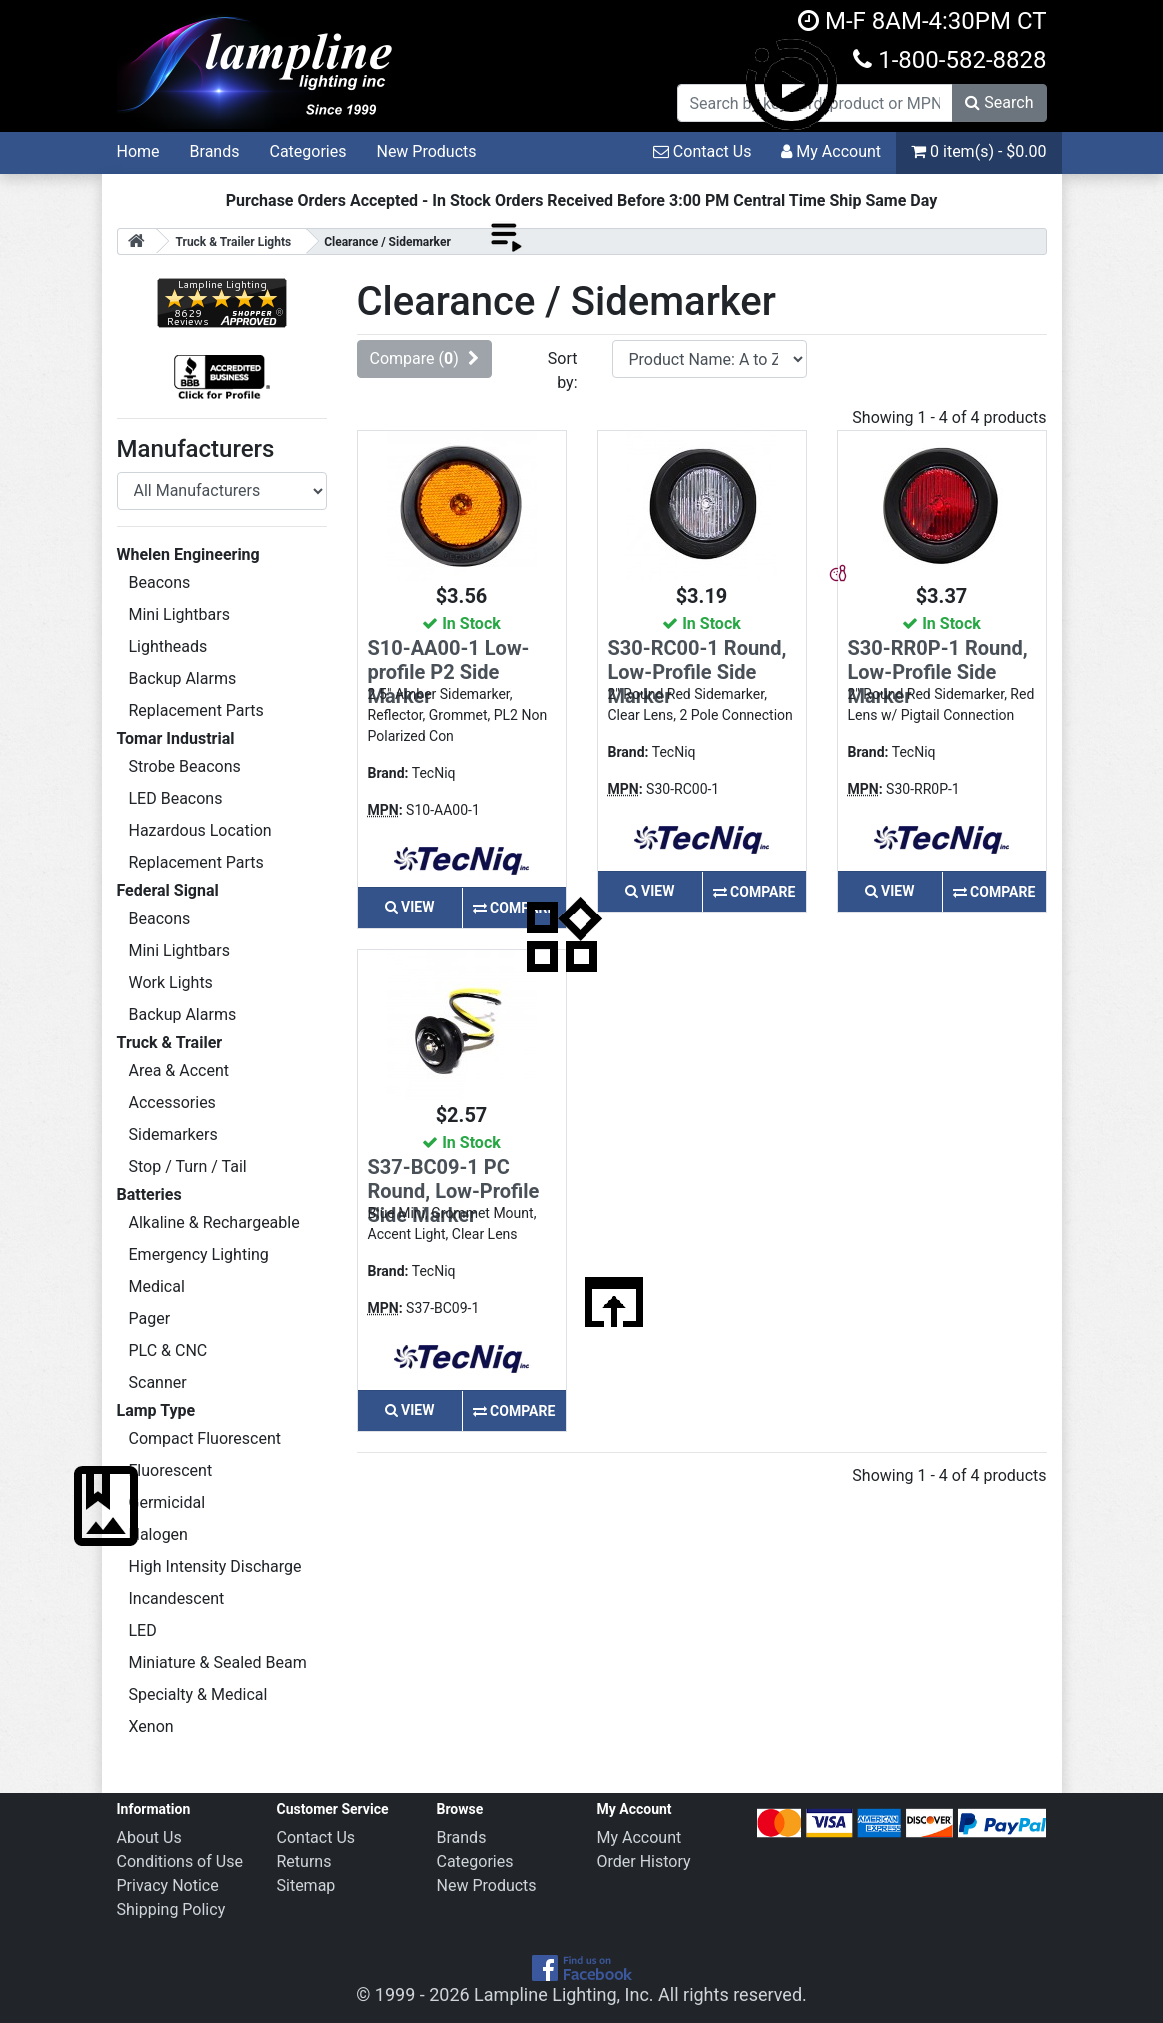  What do you see at coordinates (838, 573) in the screenshot?
I see `browse bowling alleys nearby` at bounding box center [838, 573].